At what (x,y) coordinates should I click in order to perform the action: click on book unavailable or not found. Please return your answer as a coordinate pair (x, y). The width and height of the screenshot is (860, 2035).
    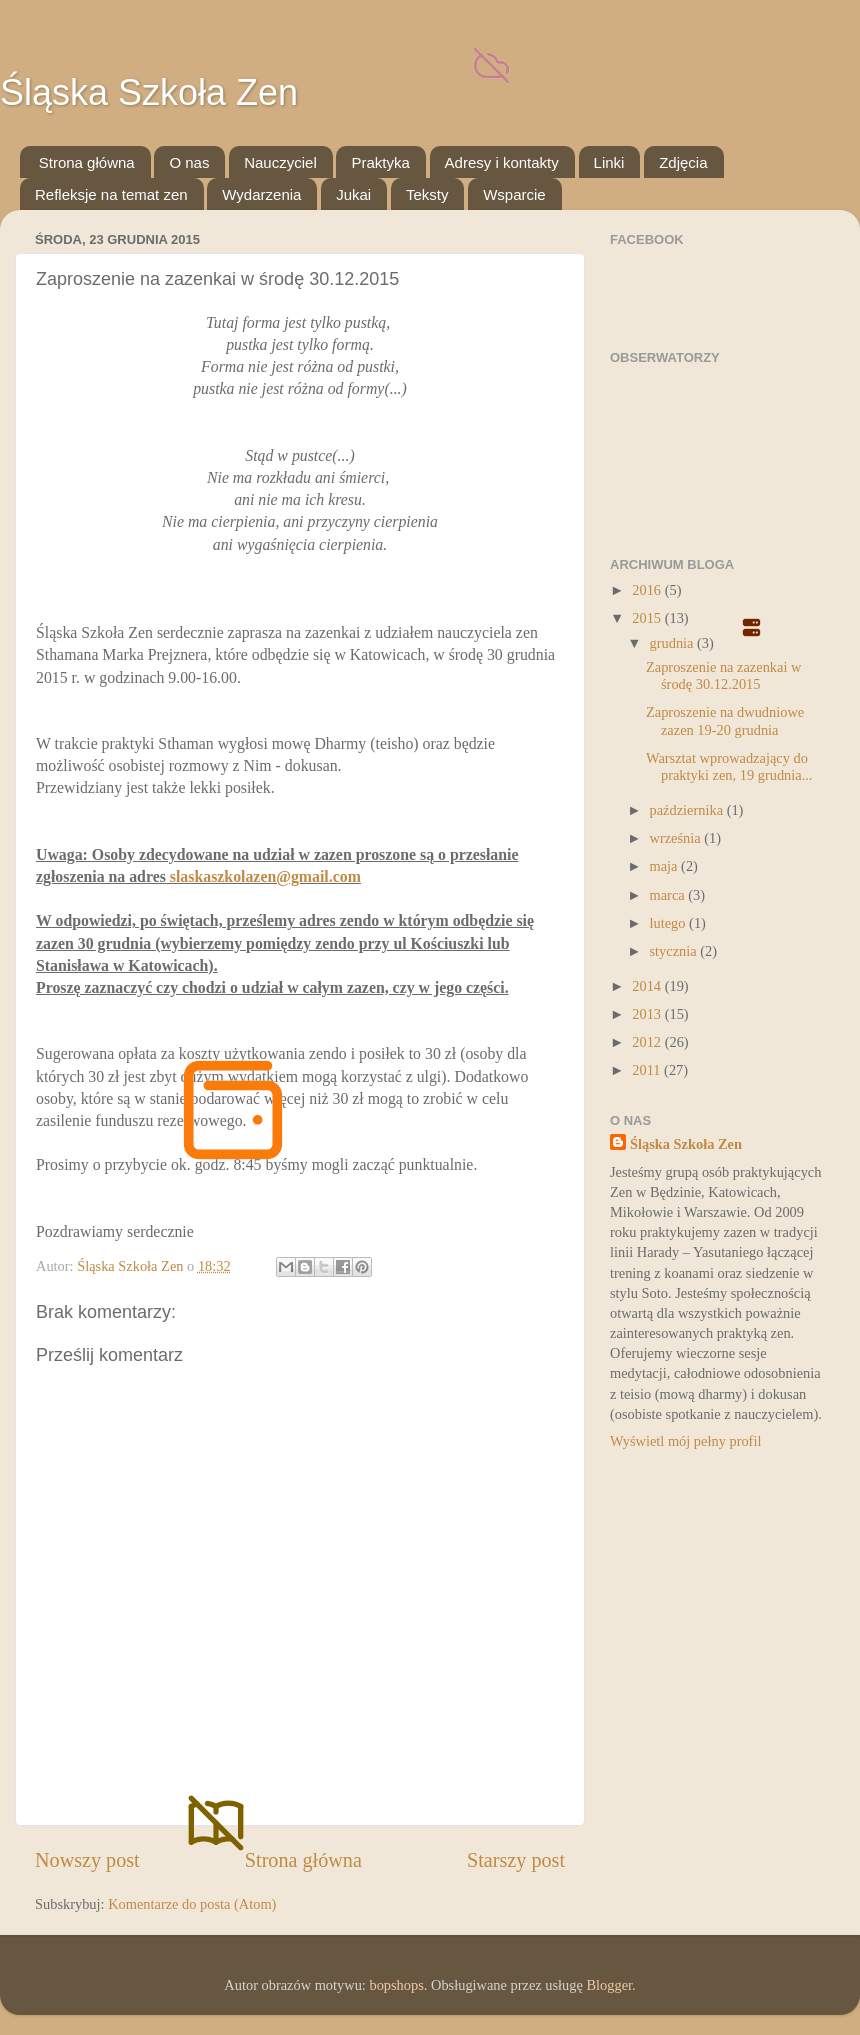
    Looking at the image, I should click on (216, 1823).